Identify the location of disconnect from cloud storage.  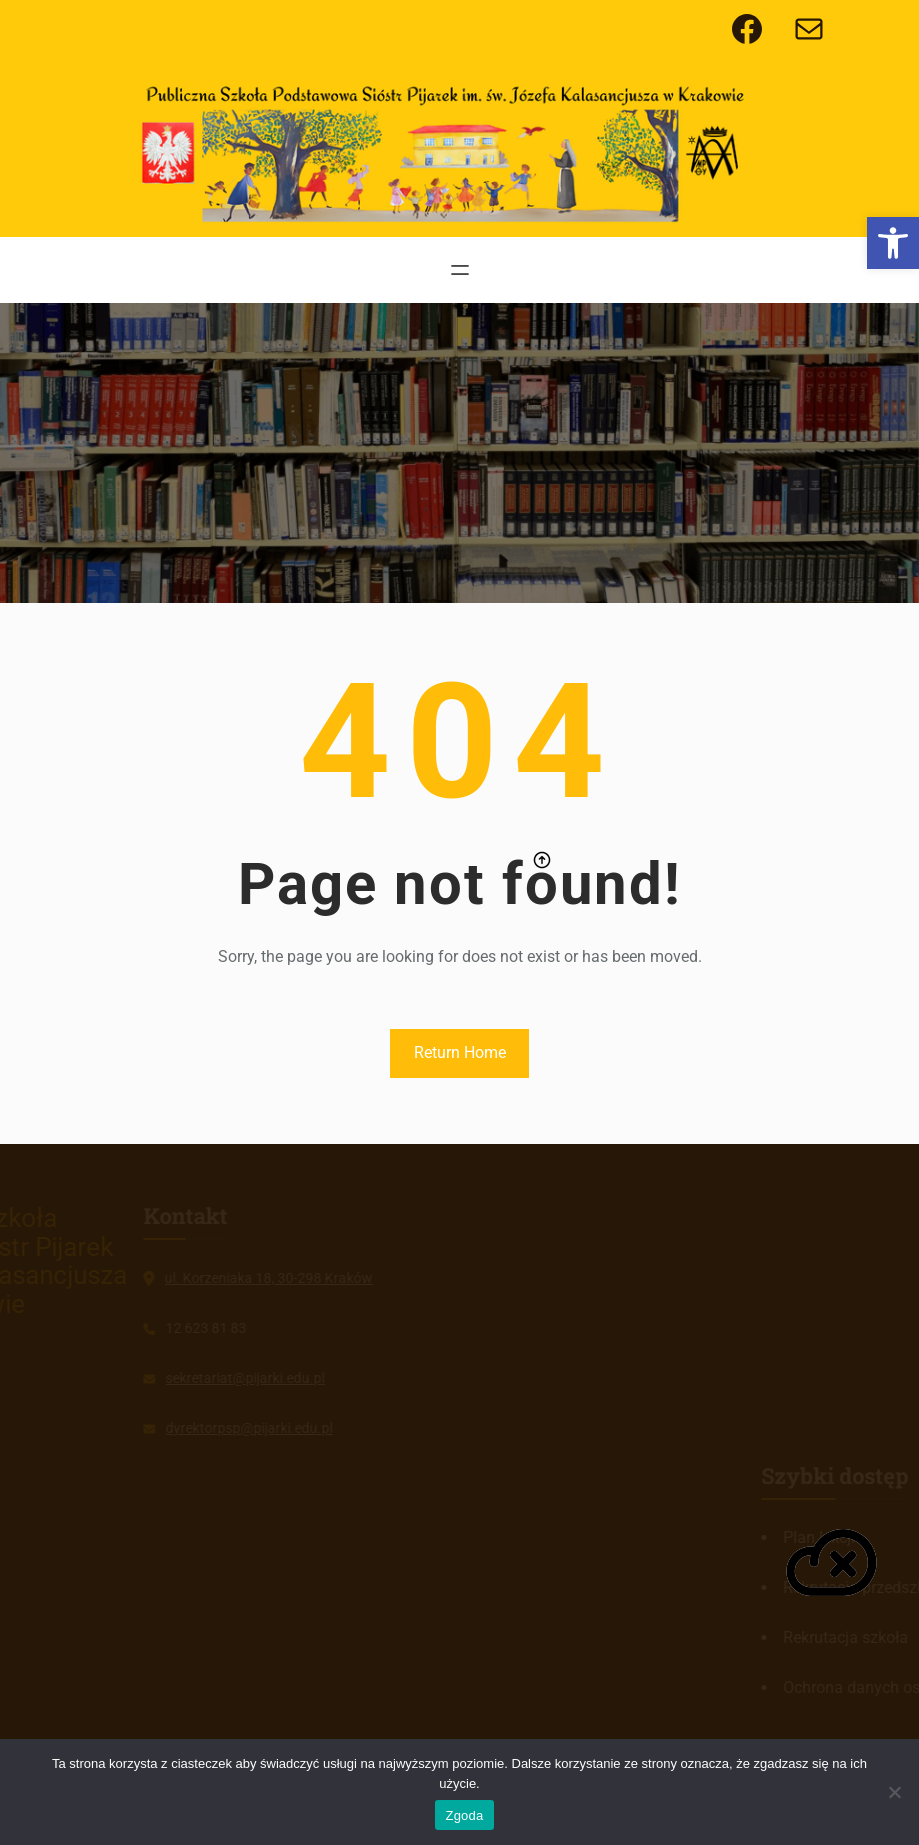
(831, 1562).